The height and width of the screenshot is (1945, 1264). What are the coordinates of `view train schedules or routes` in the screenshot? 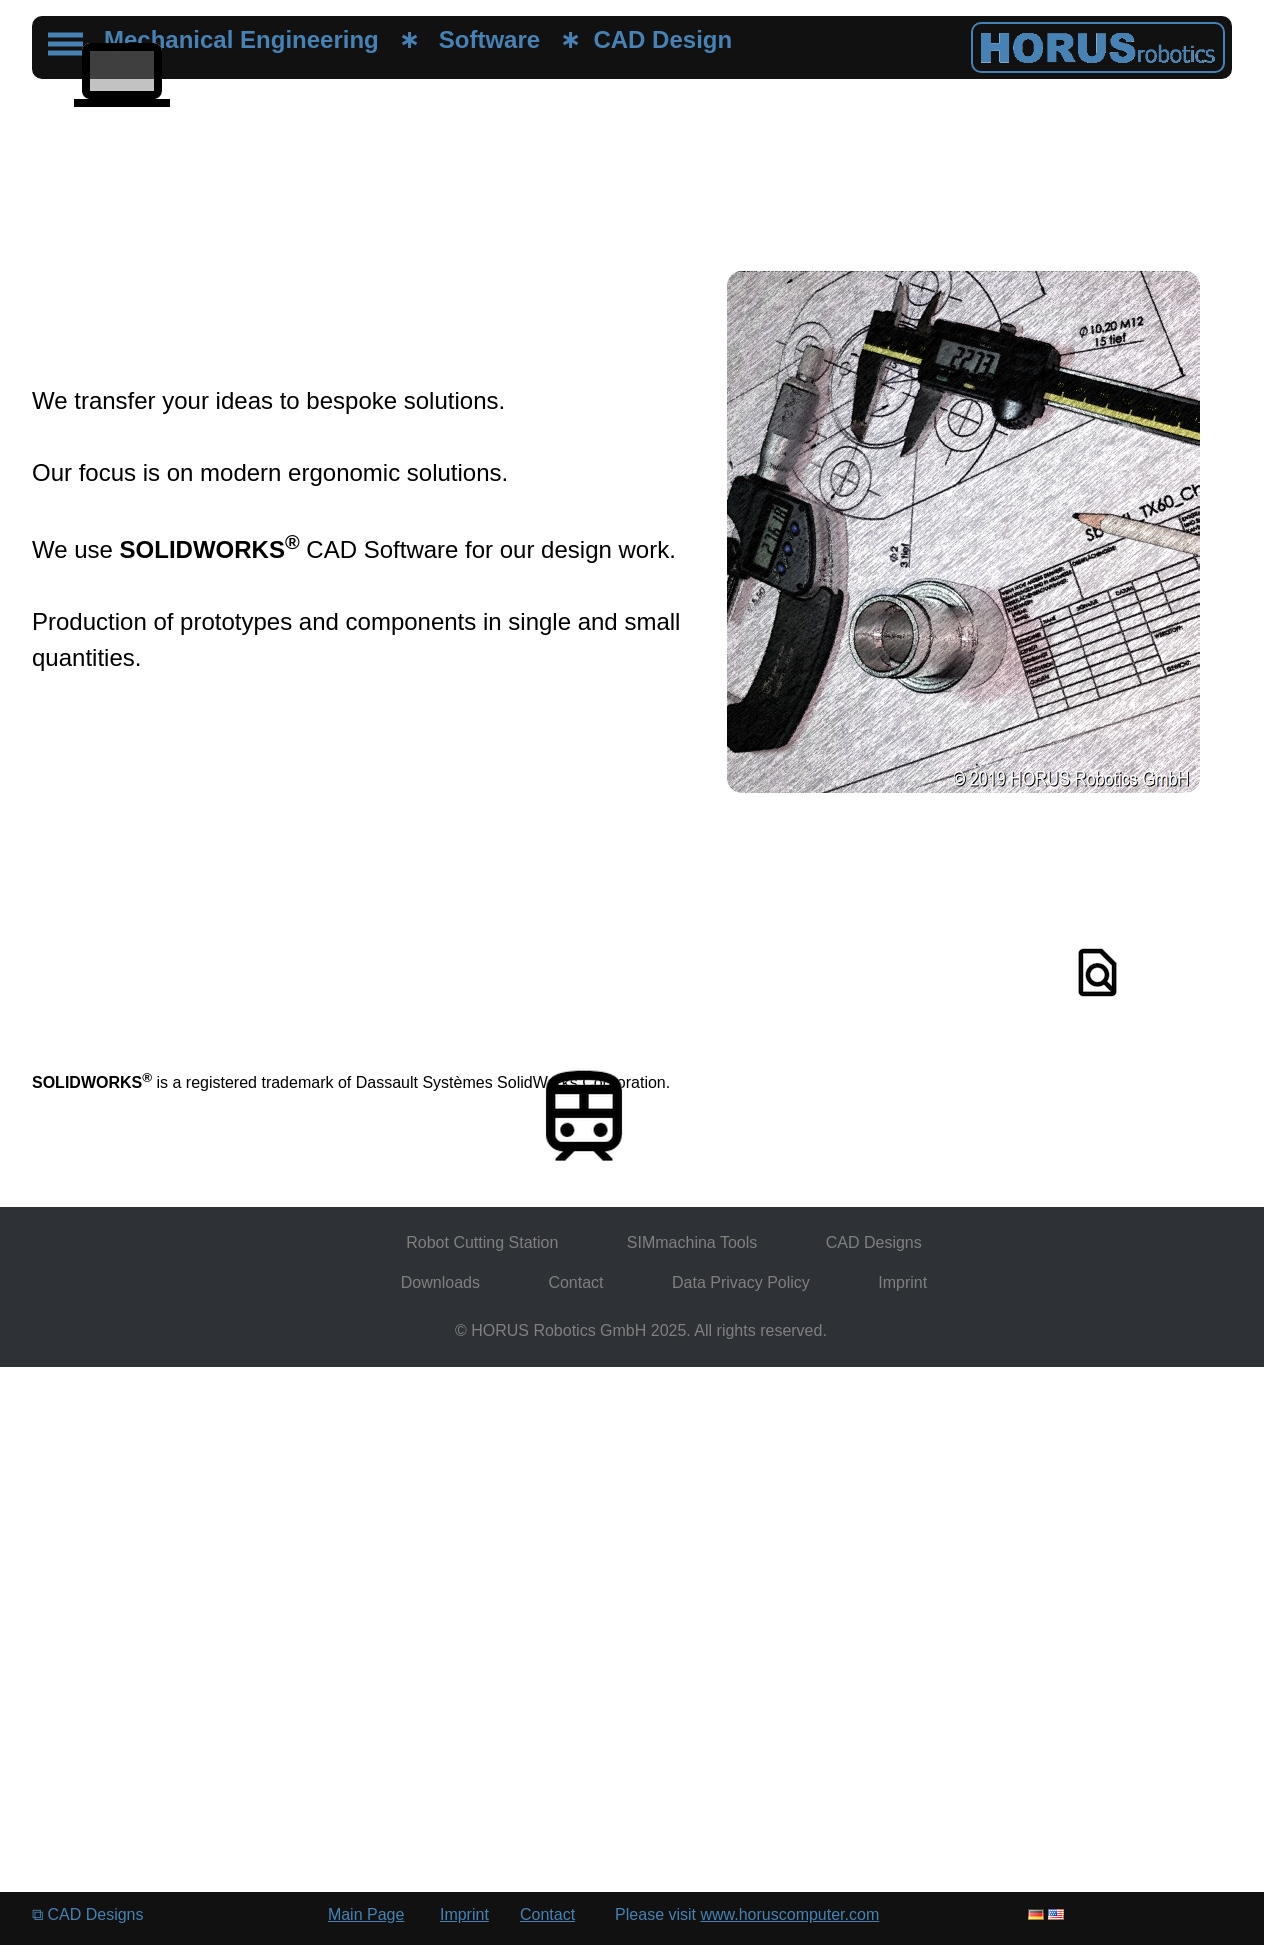 It's located at (584, 1118).